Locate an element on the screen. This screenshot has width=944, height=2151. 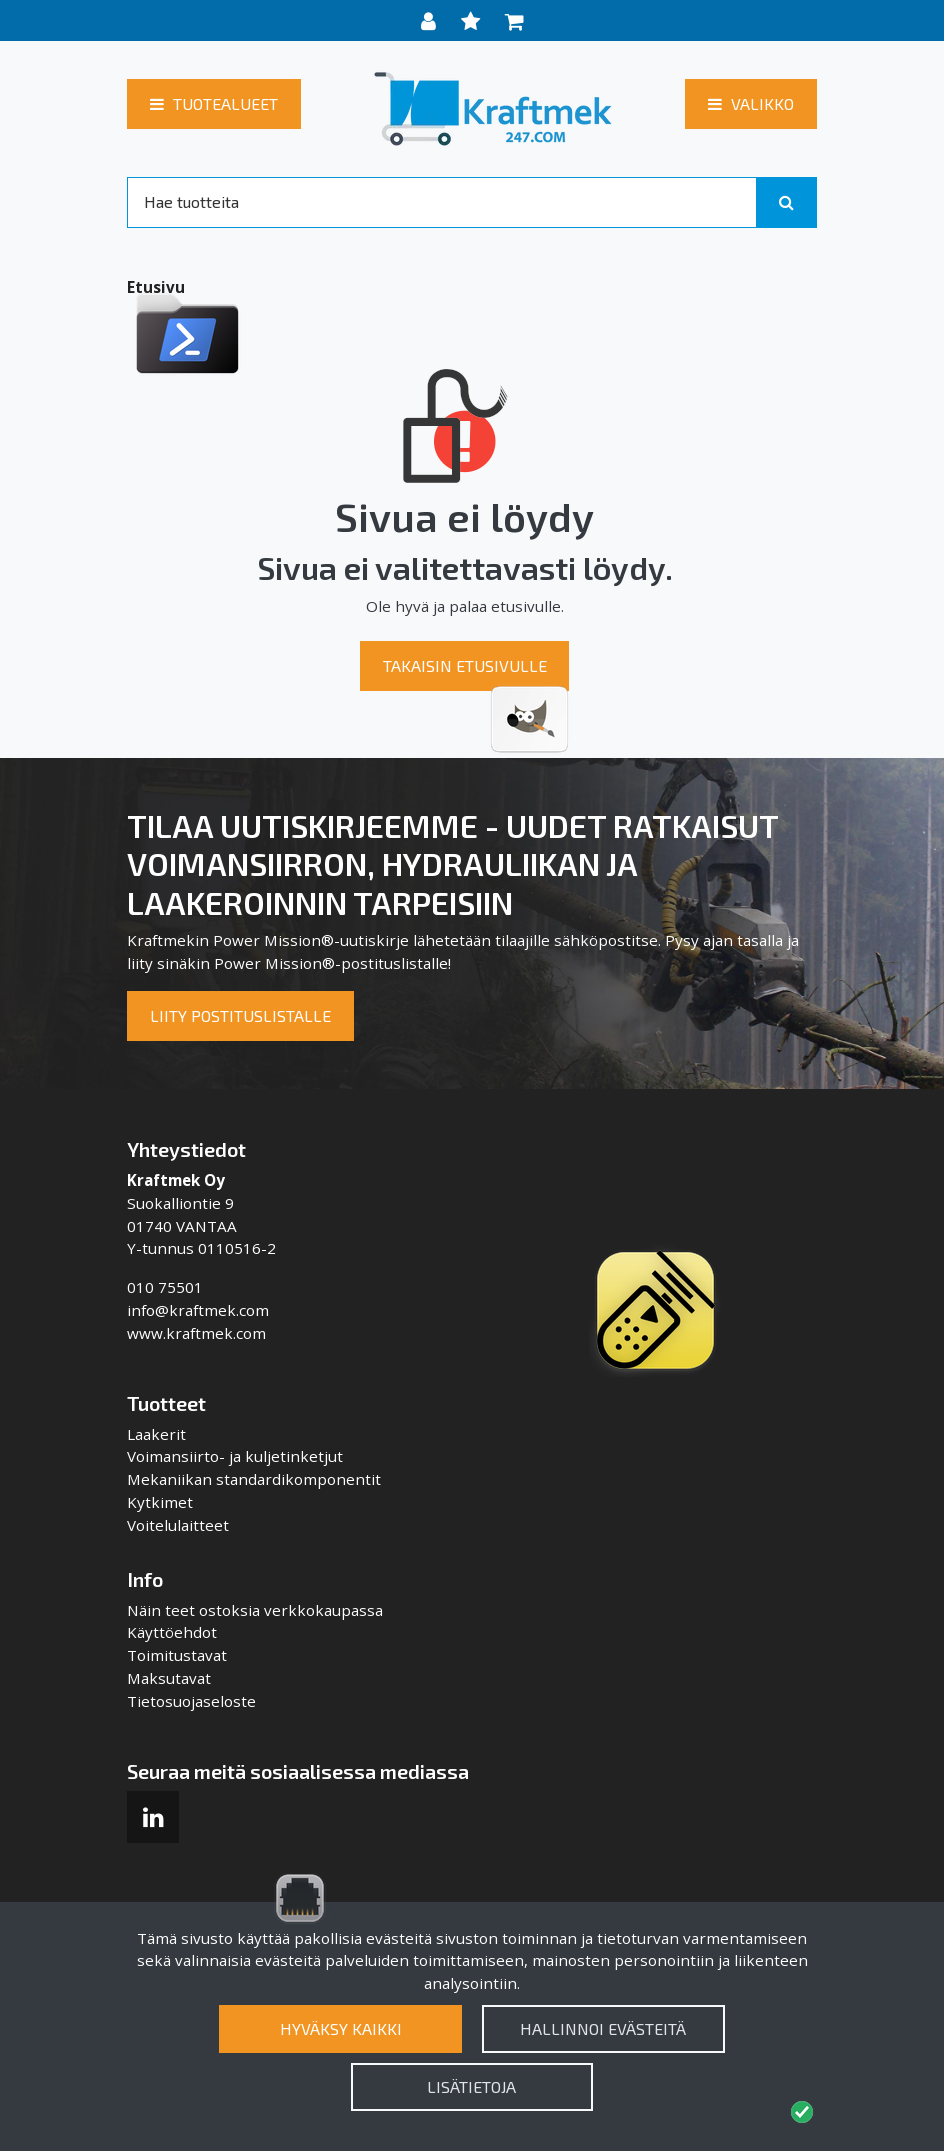
open community remote app is located at coordinates (655, 1310).